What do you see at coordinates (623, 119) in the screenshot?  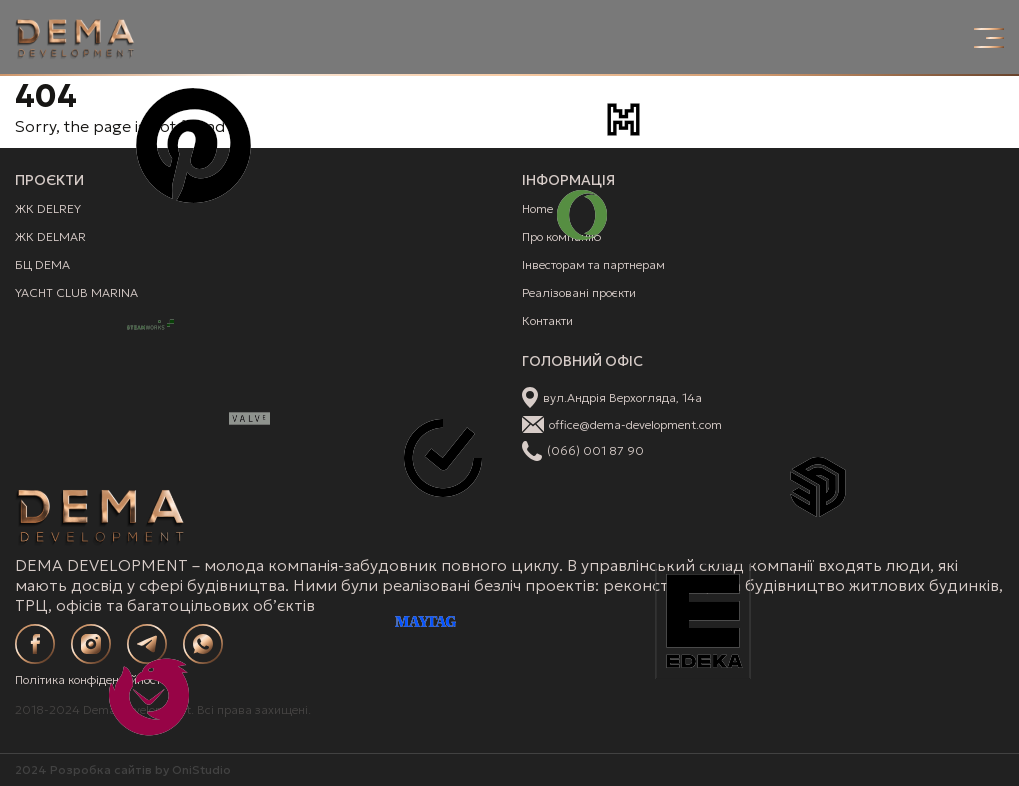 I see `mixtral AI model logo` at bounding box center [623, 119].